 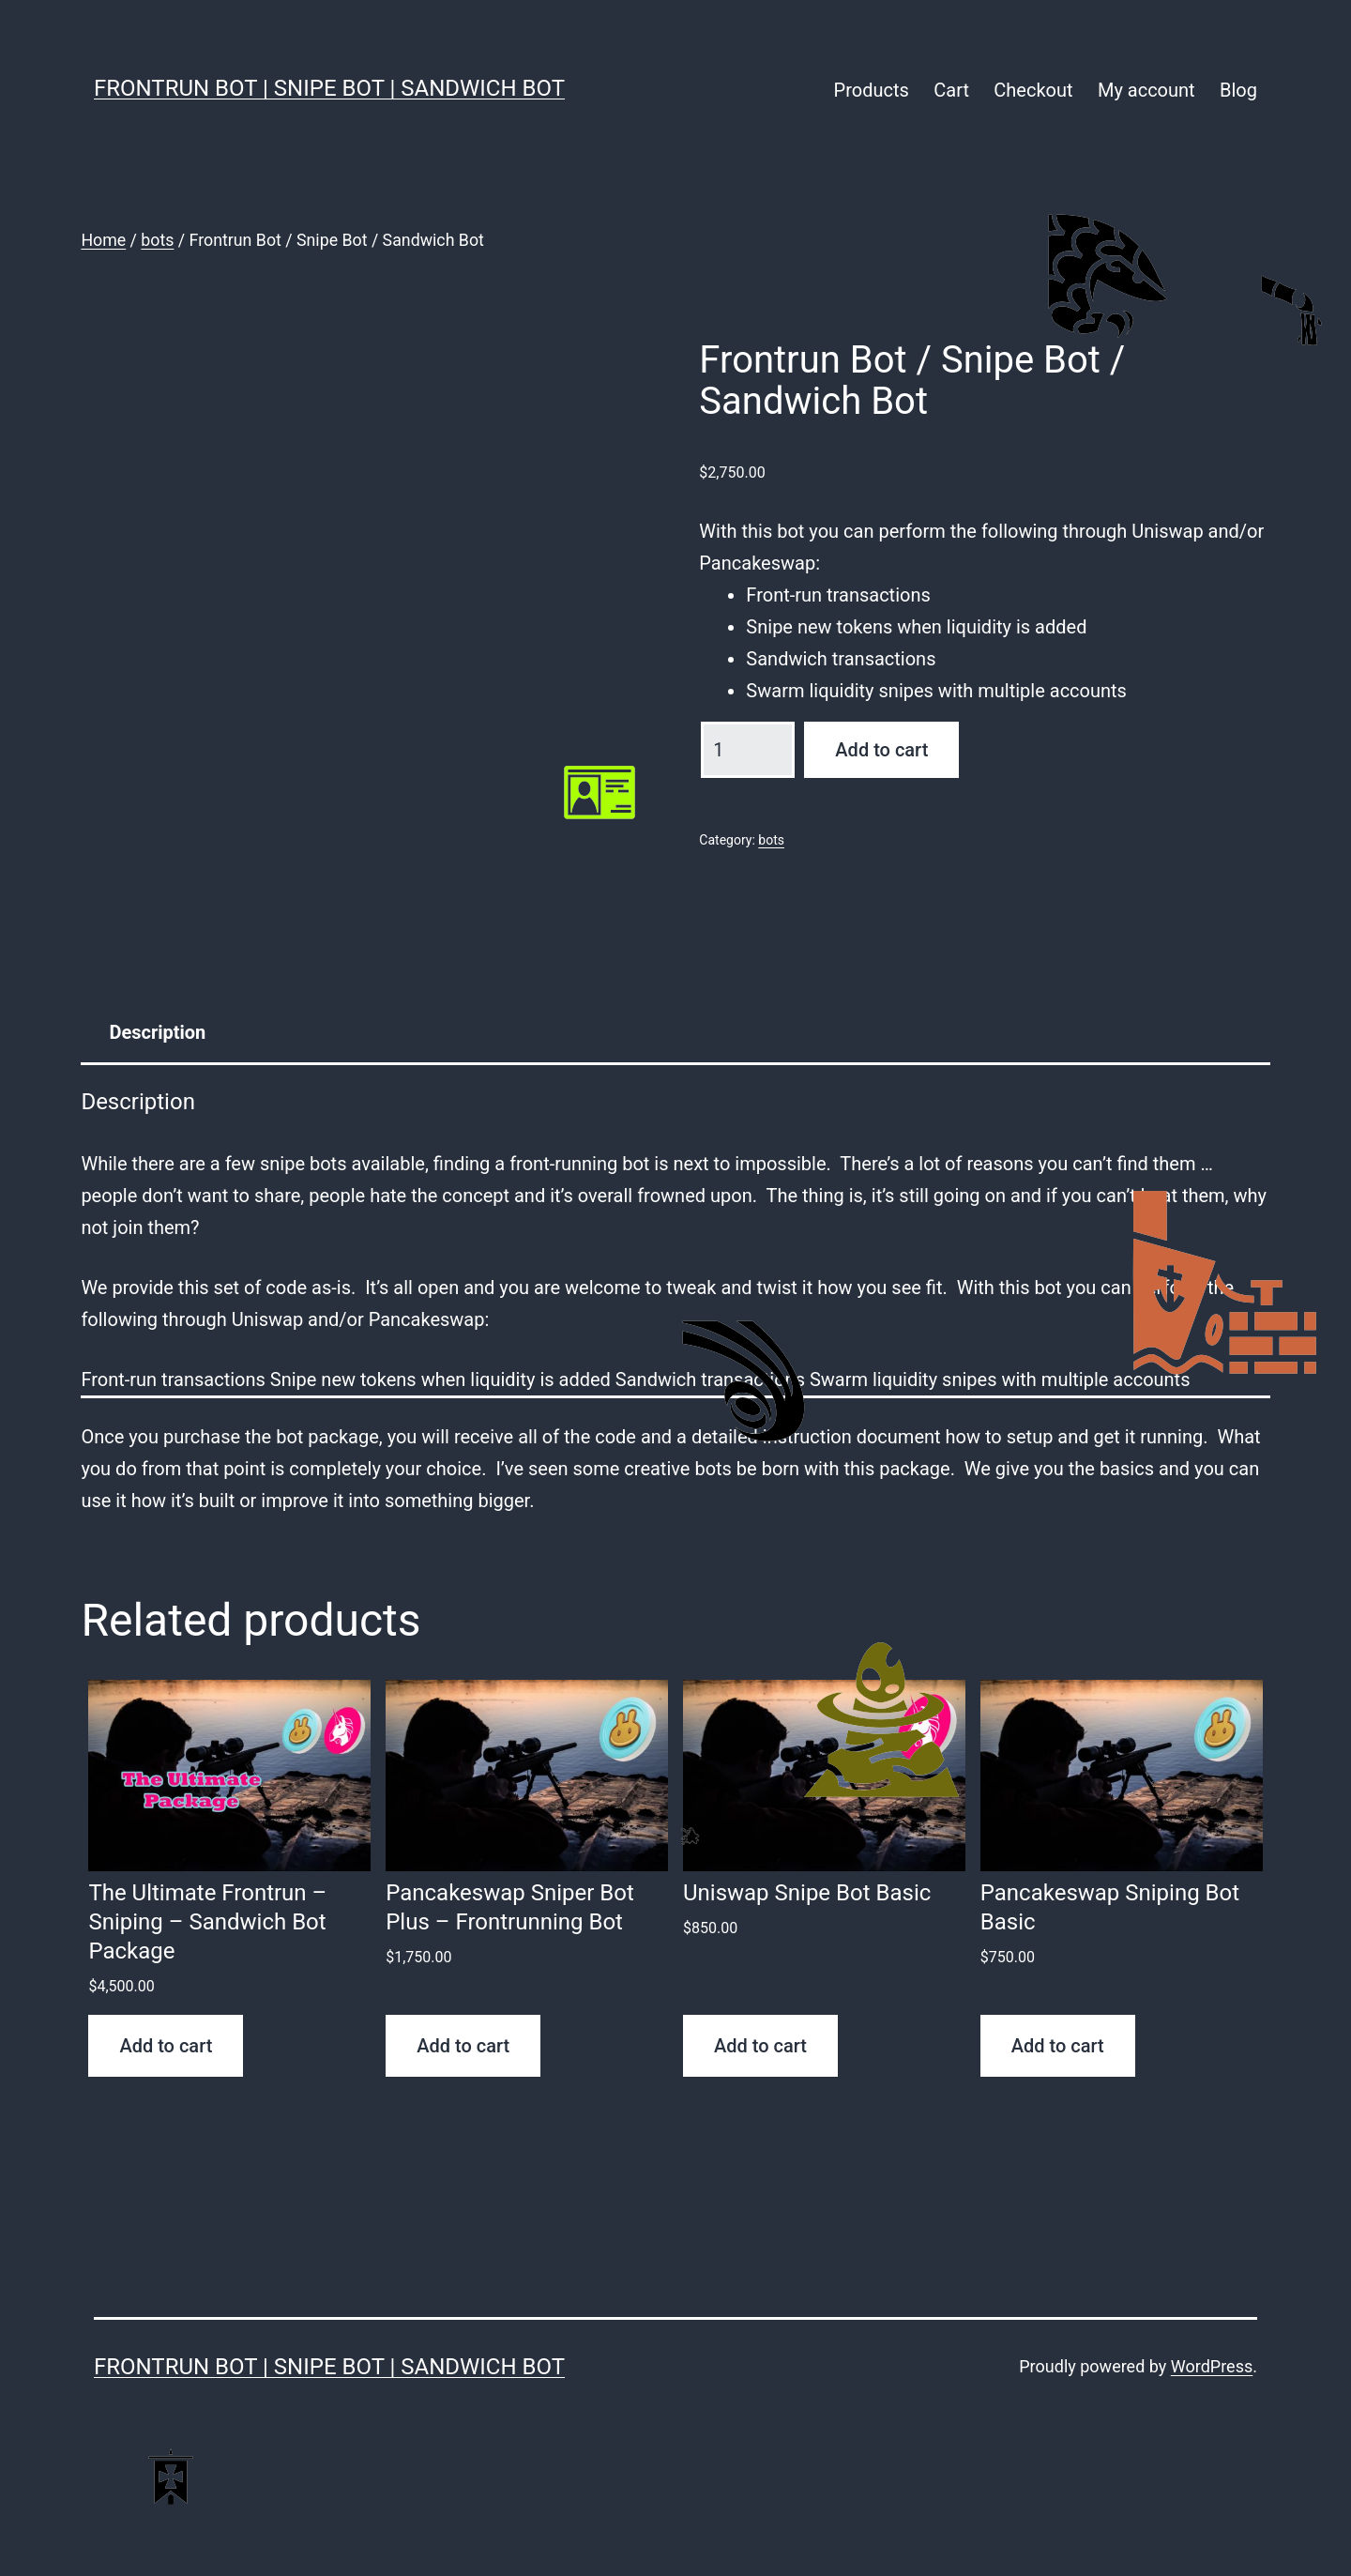 I want to click on slime or goo enemy in a game interface, so click(x=690, y=1836).